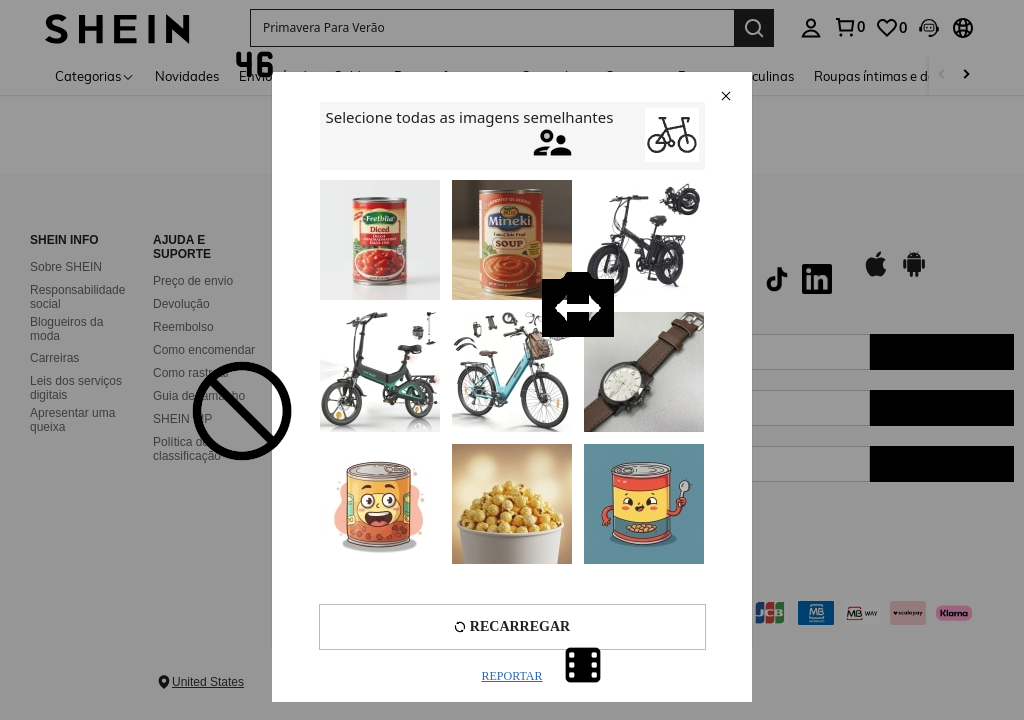 The width and height of the screenshot is (1024, 720). Describe the element at coordinates (583, 665) in the screenshot. I see `view video or movie content` at that location.